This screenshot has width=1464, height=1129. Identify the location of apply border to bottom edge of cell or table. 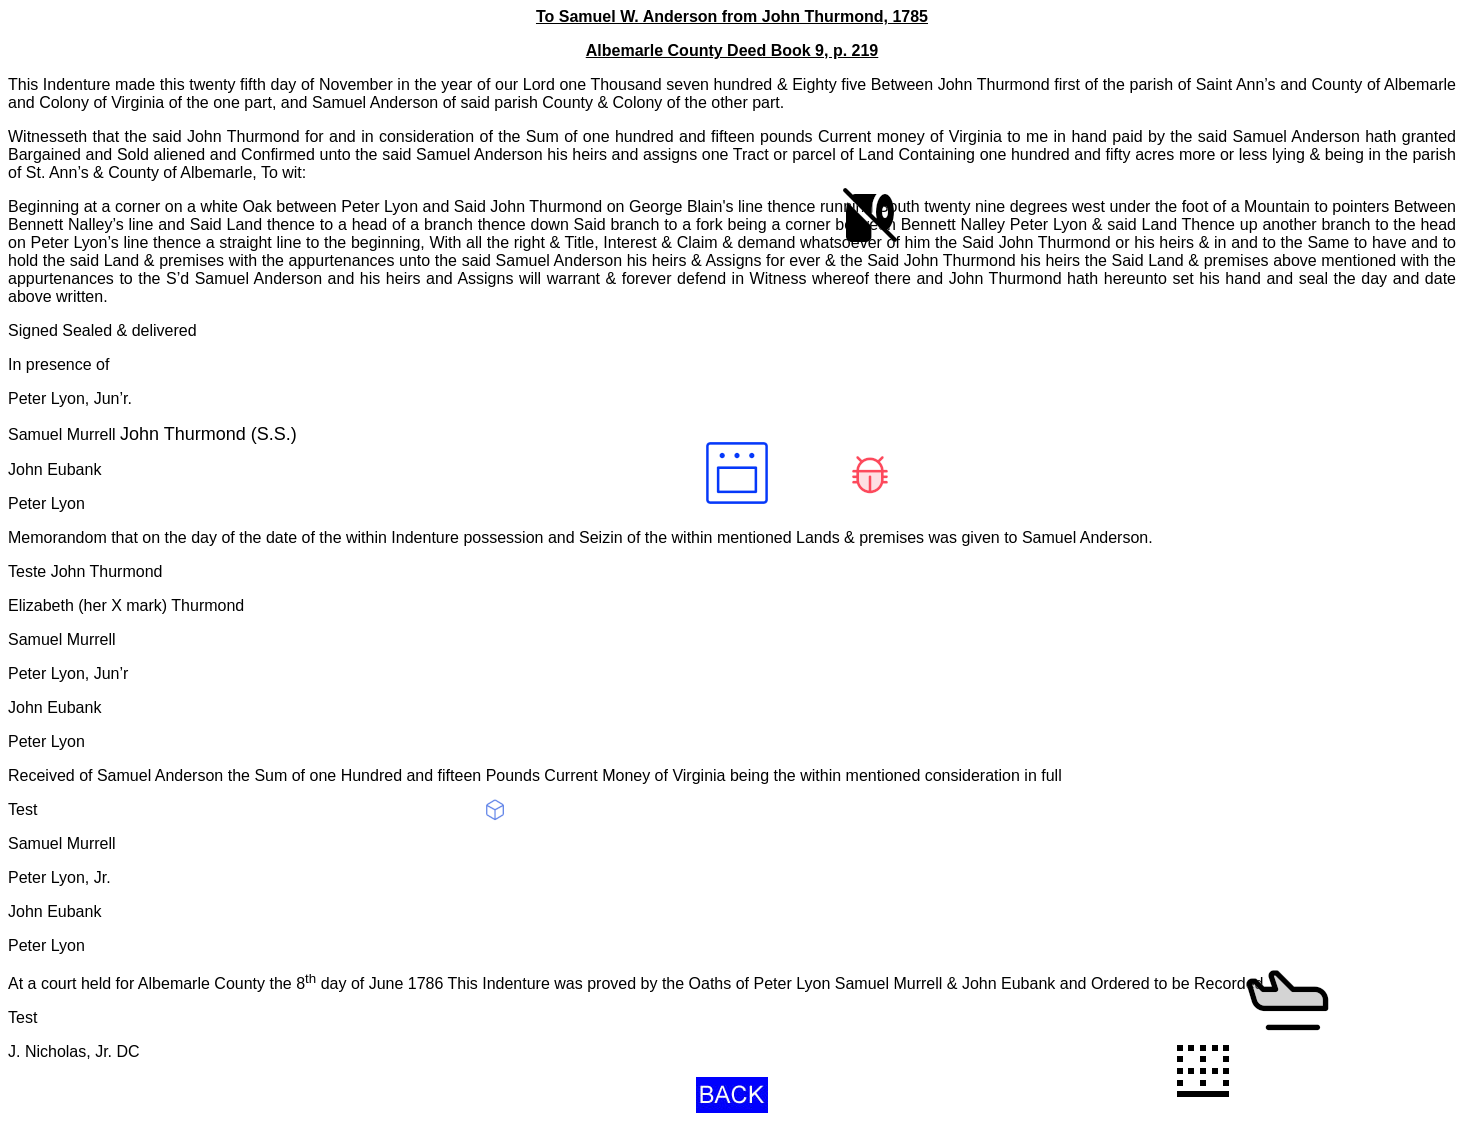
(1203, 1071).